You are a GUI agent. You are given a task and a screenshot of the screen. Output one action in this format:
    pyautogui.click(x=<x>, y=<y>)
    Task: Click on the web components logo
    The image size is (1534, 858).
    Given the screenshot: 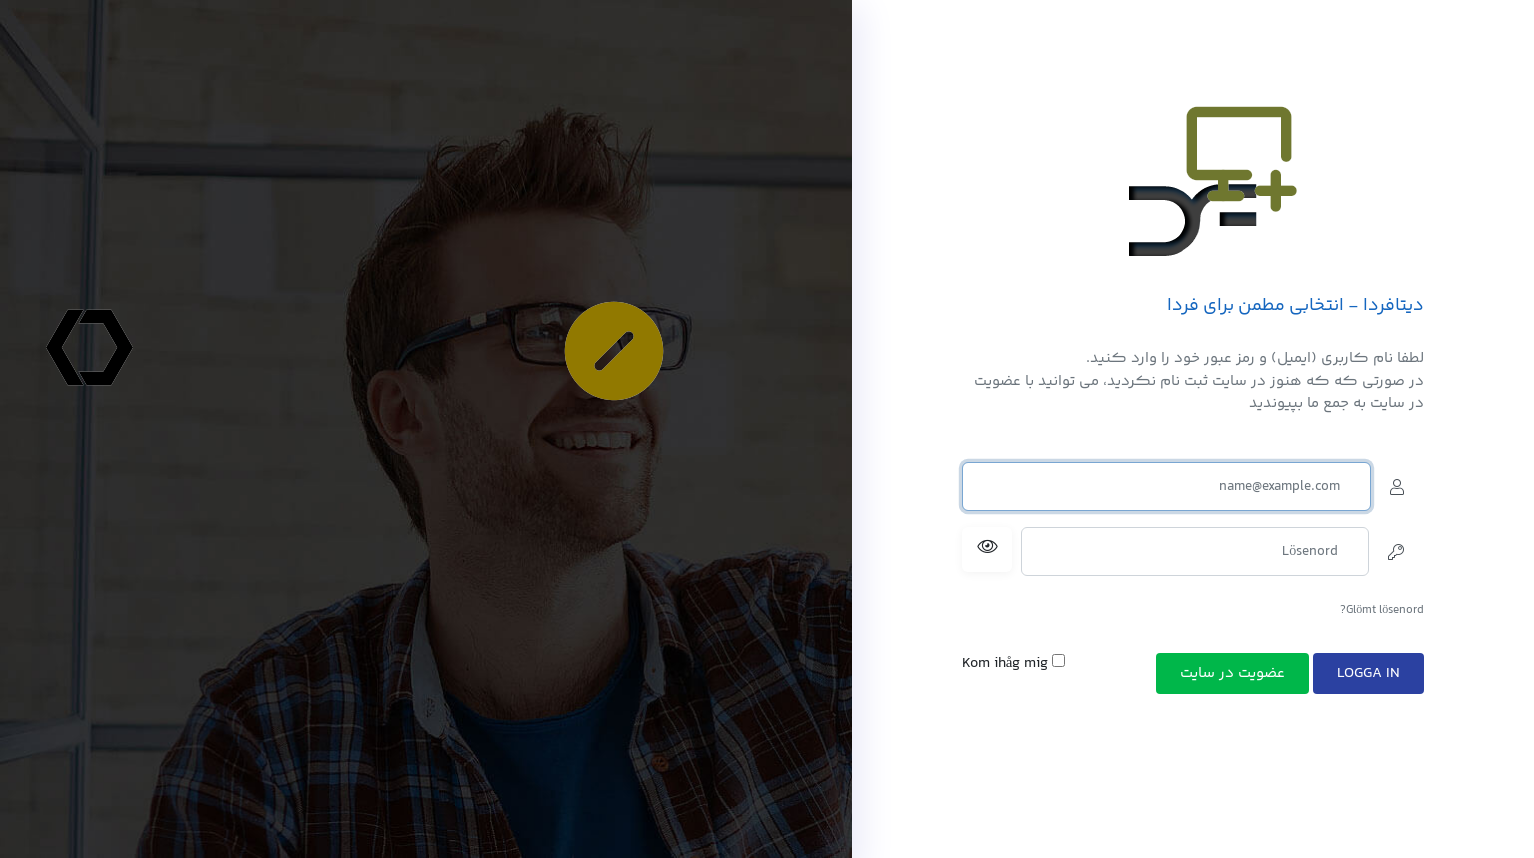 What is the action you would take?
    pyautogui.click(x=89, y=347)
    